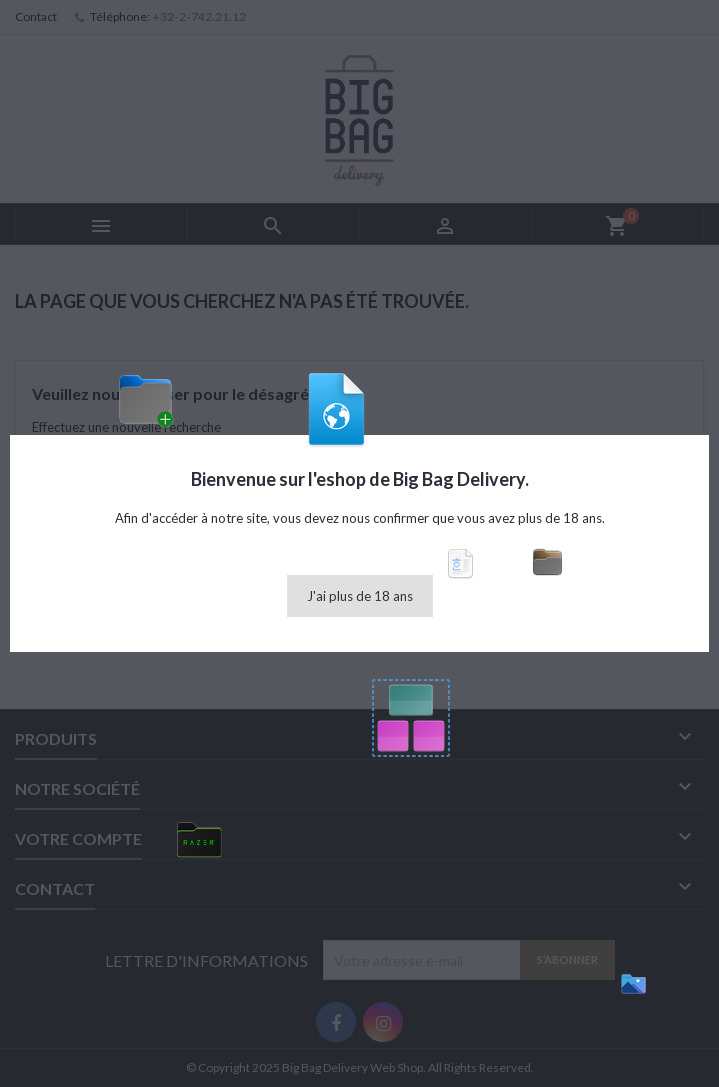  Describe the element at coordinates (547, 561) in the screenshot. I see `indicates an open or expanded folder` at that location.